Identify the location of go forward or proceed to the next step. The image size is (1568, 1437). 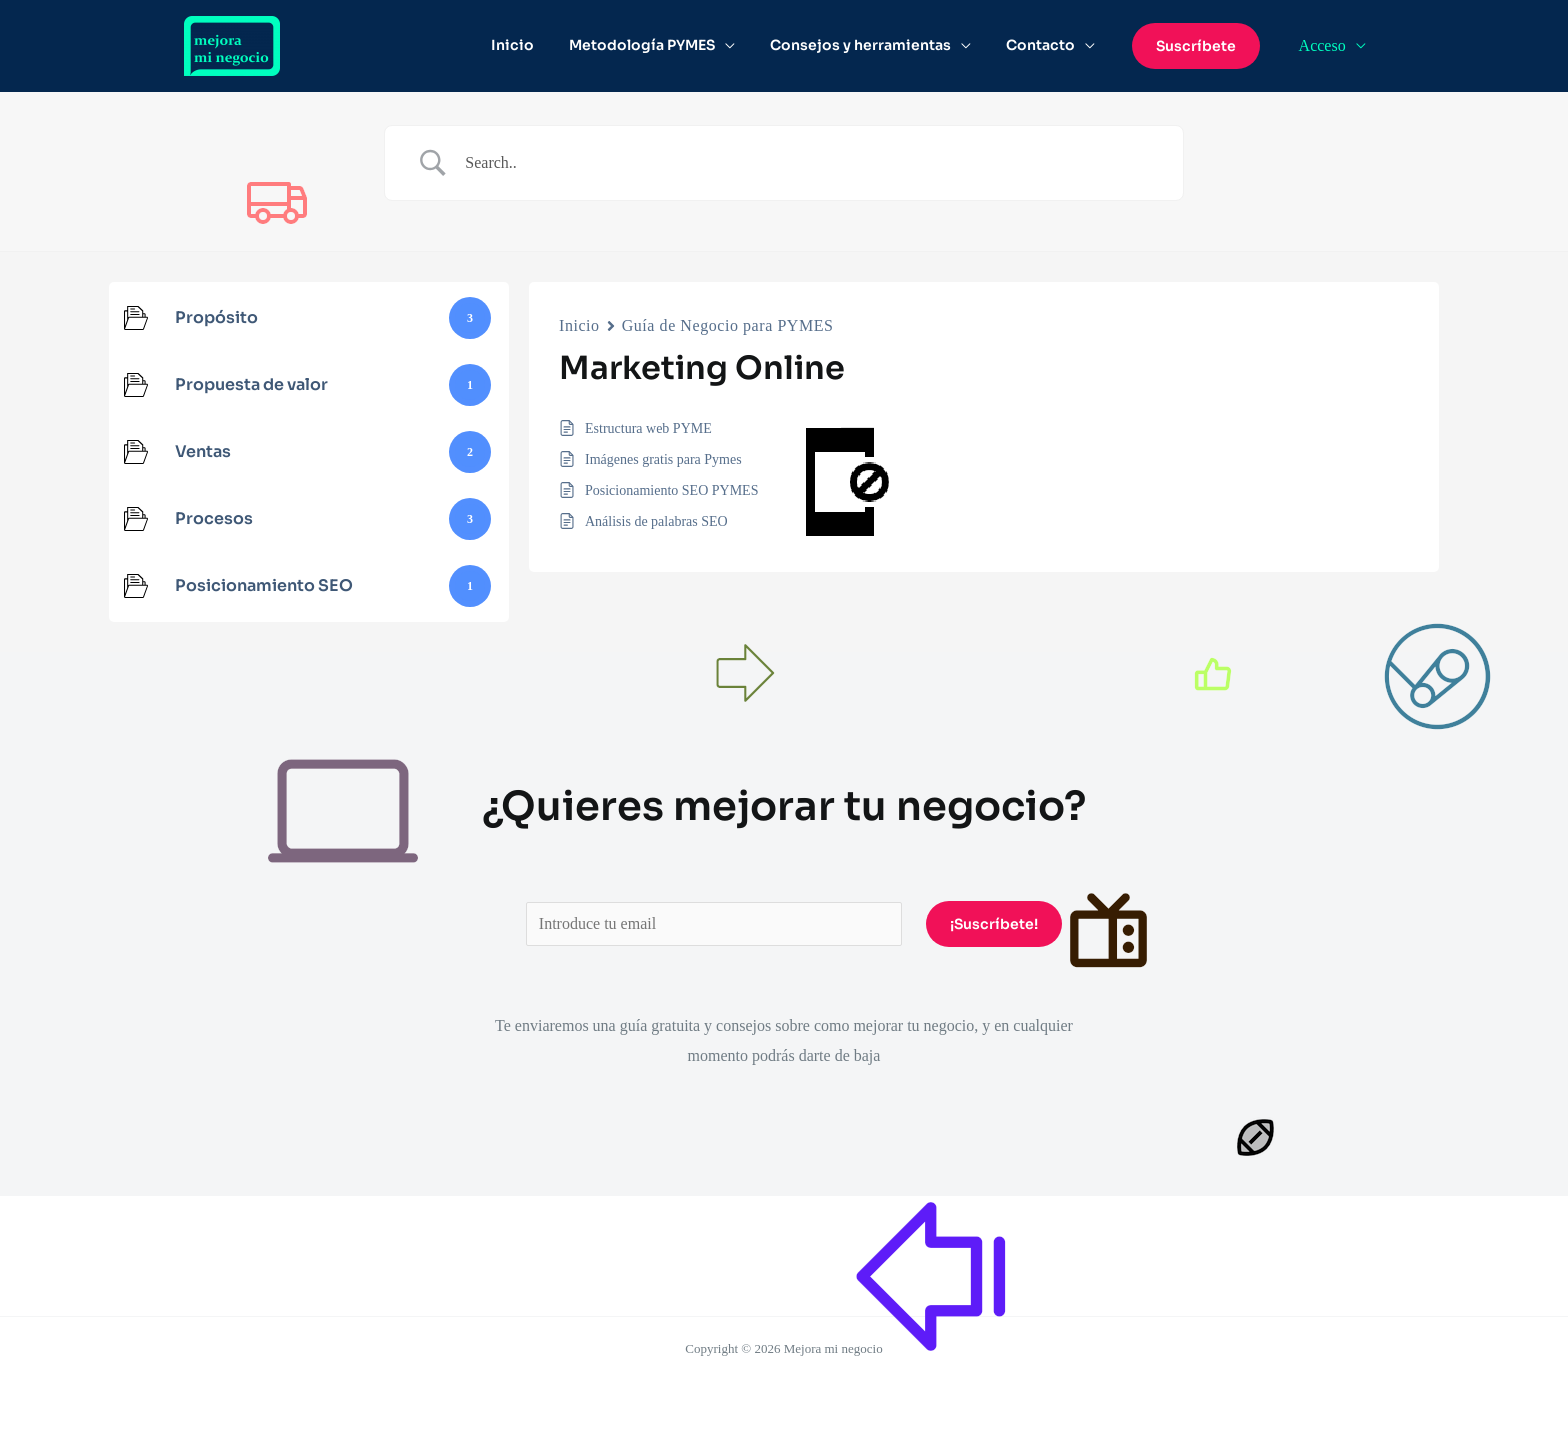
(743, 673).